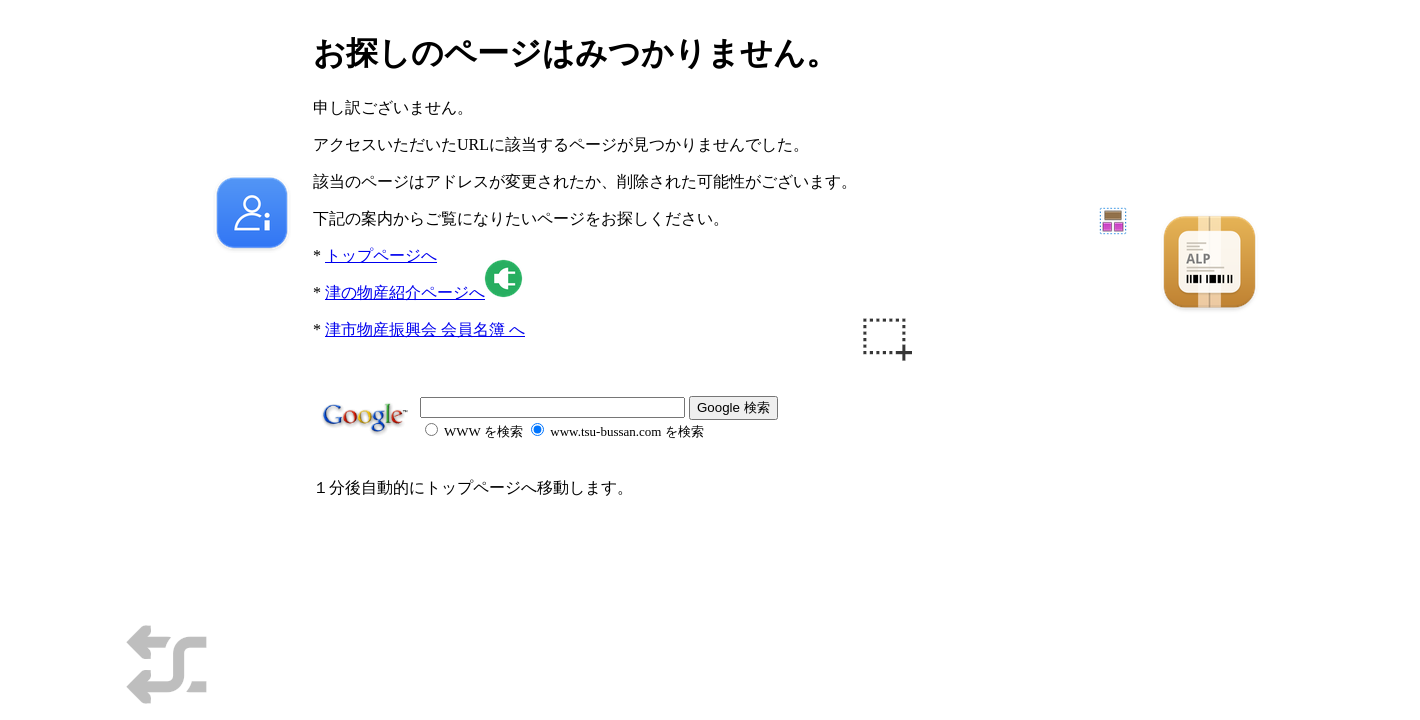 The image size is (1420, 720). I want to click on shuffle playlist in right-to-left order, so click(167, 664).